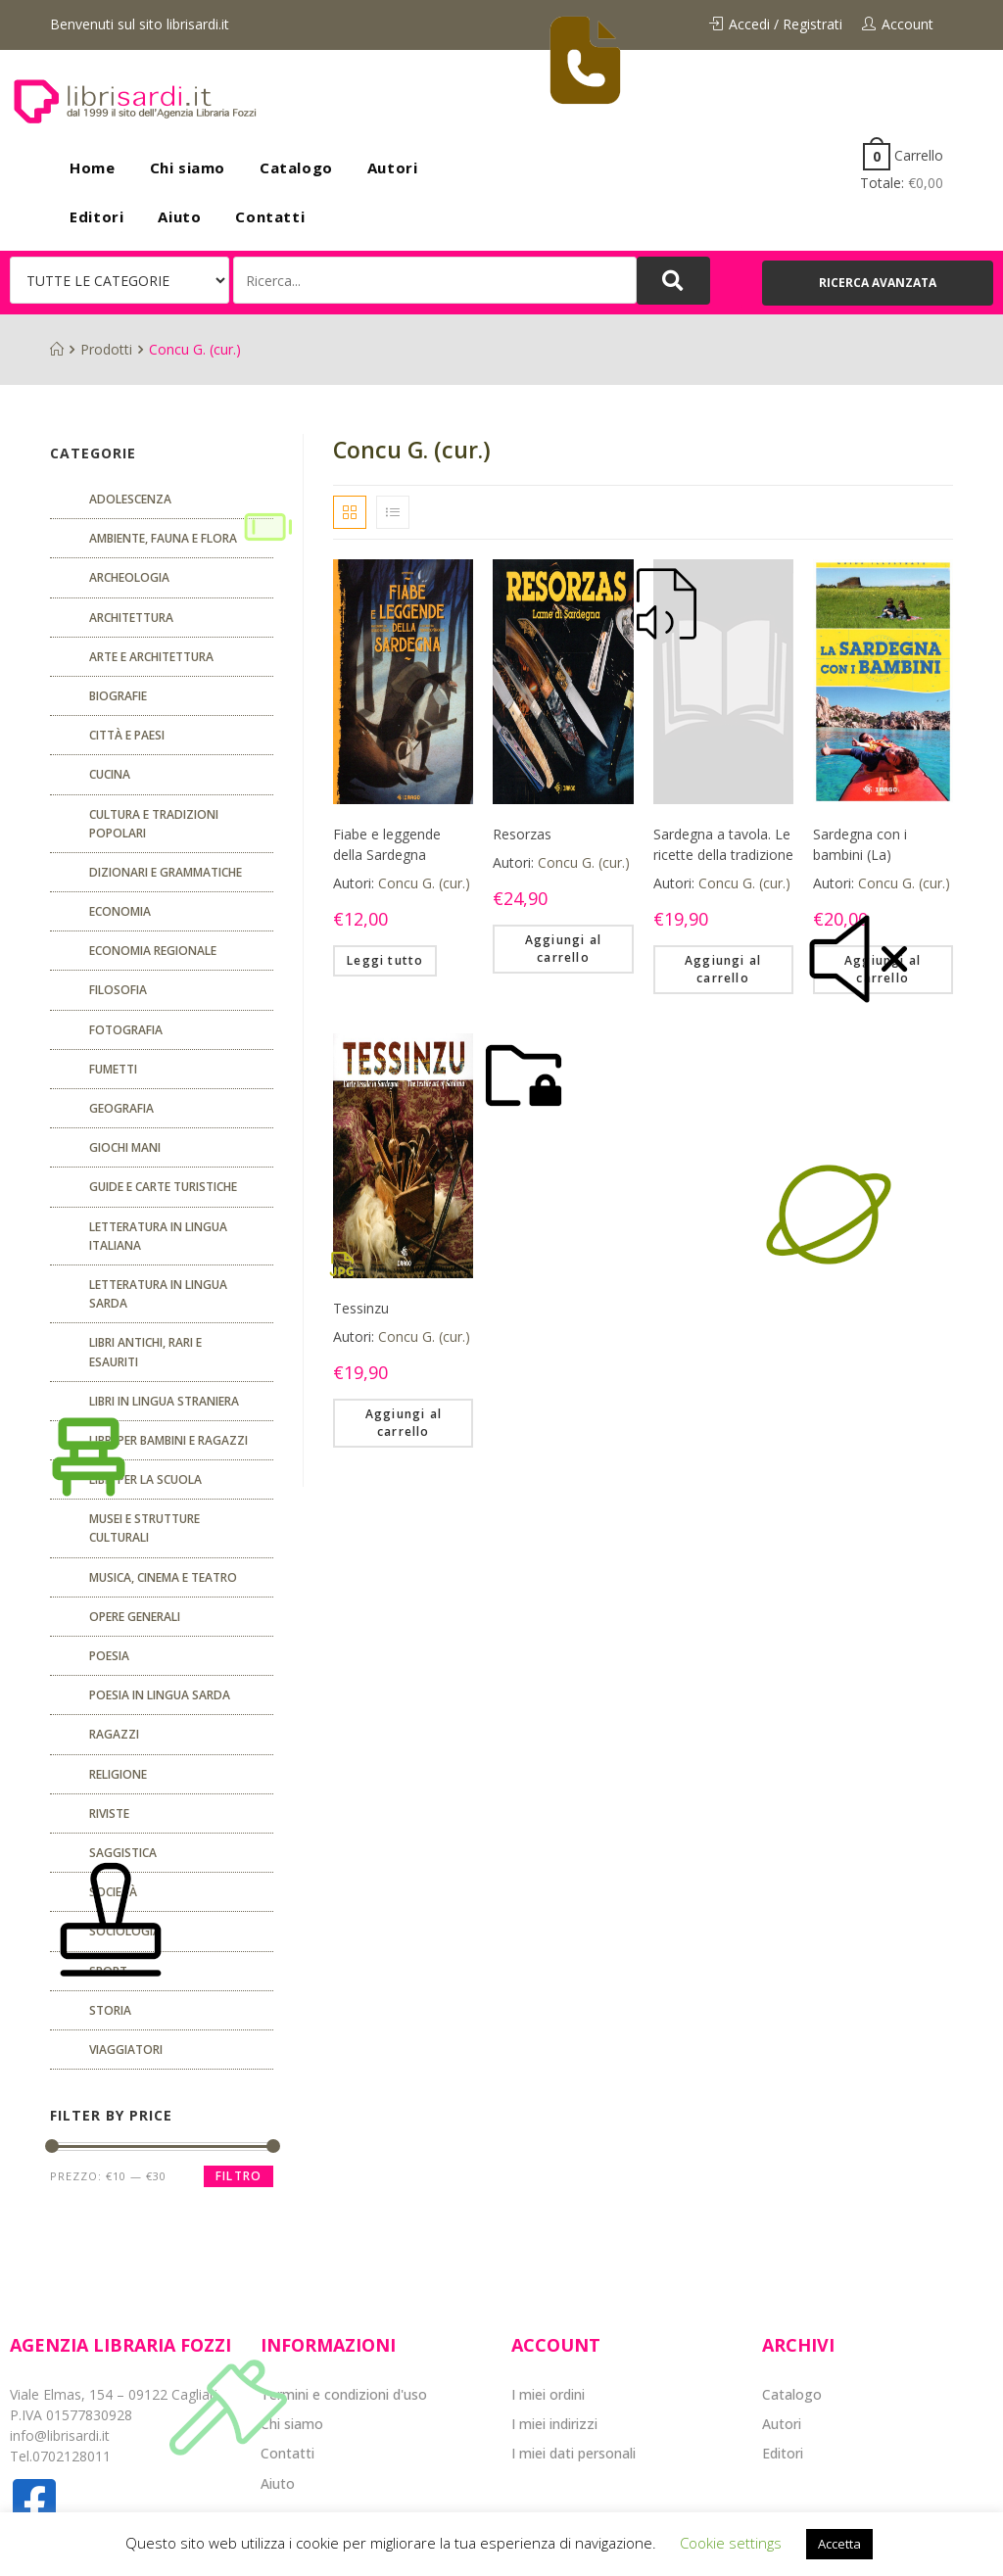 The height and width of the screenshot is (2576, 1003). I want to click on explore global or worldwide content, so click(829, 1215).